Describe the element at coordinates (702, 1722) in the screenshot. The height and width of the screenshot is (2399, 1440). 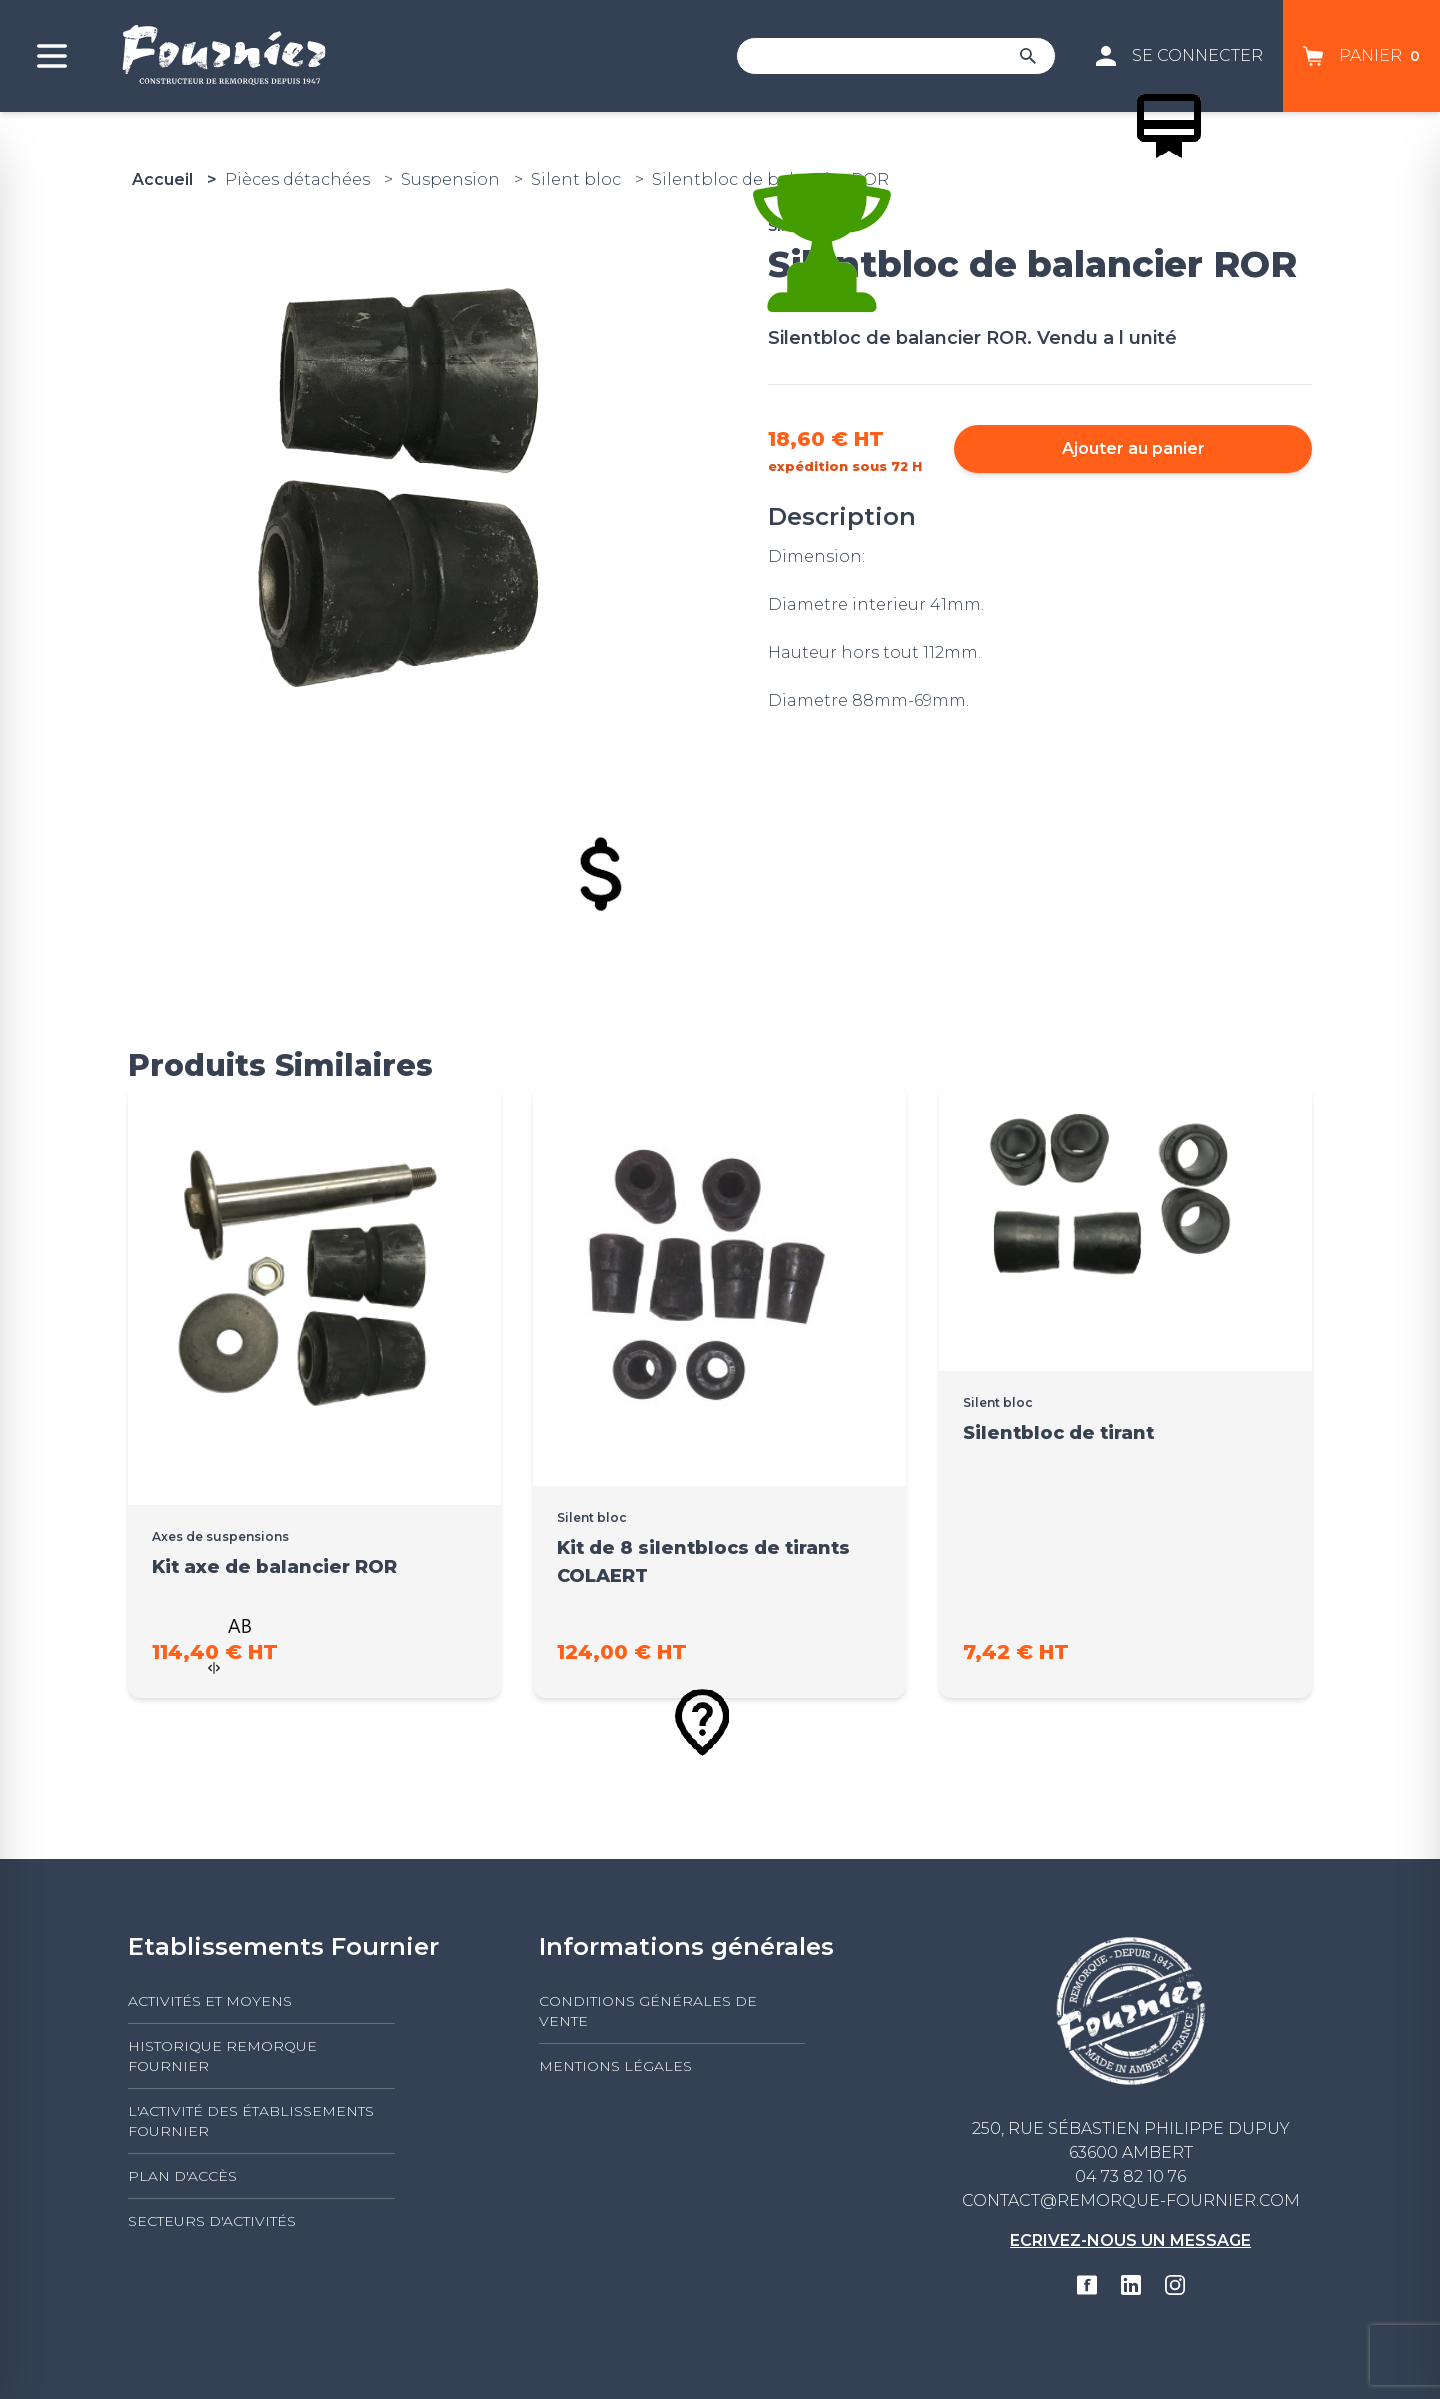
I see `unknown or unverified location` at that location.